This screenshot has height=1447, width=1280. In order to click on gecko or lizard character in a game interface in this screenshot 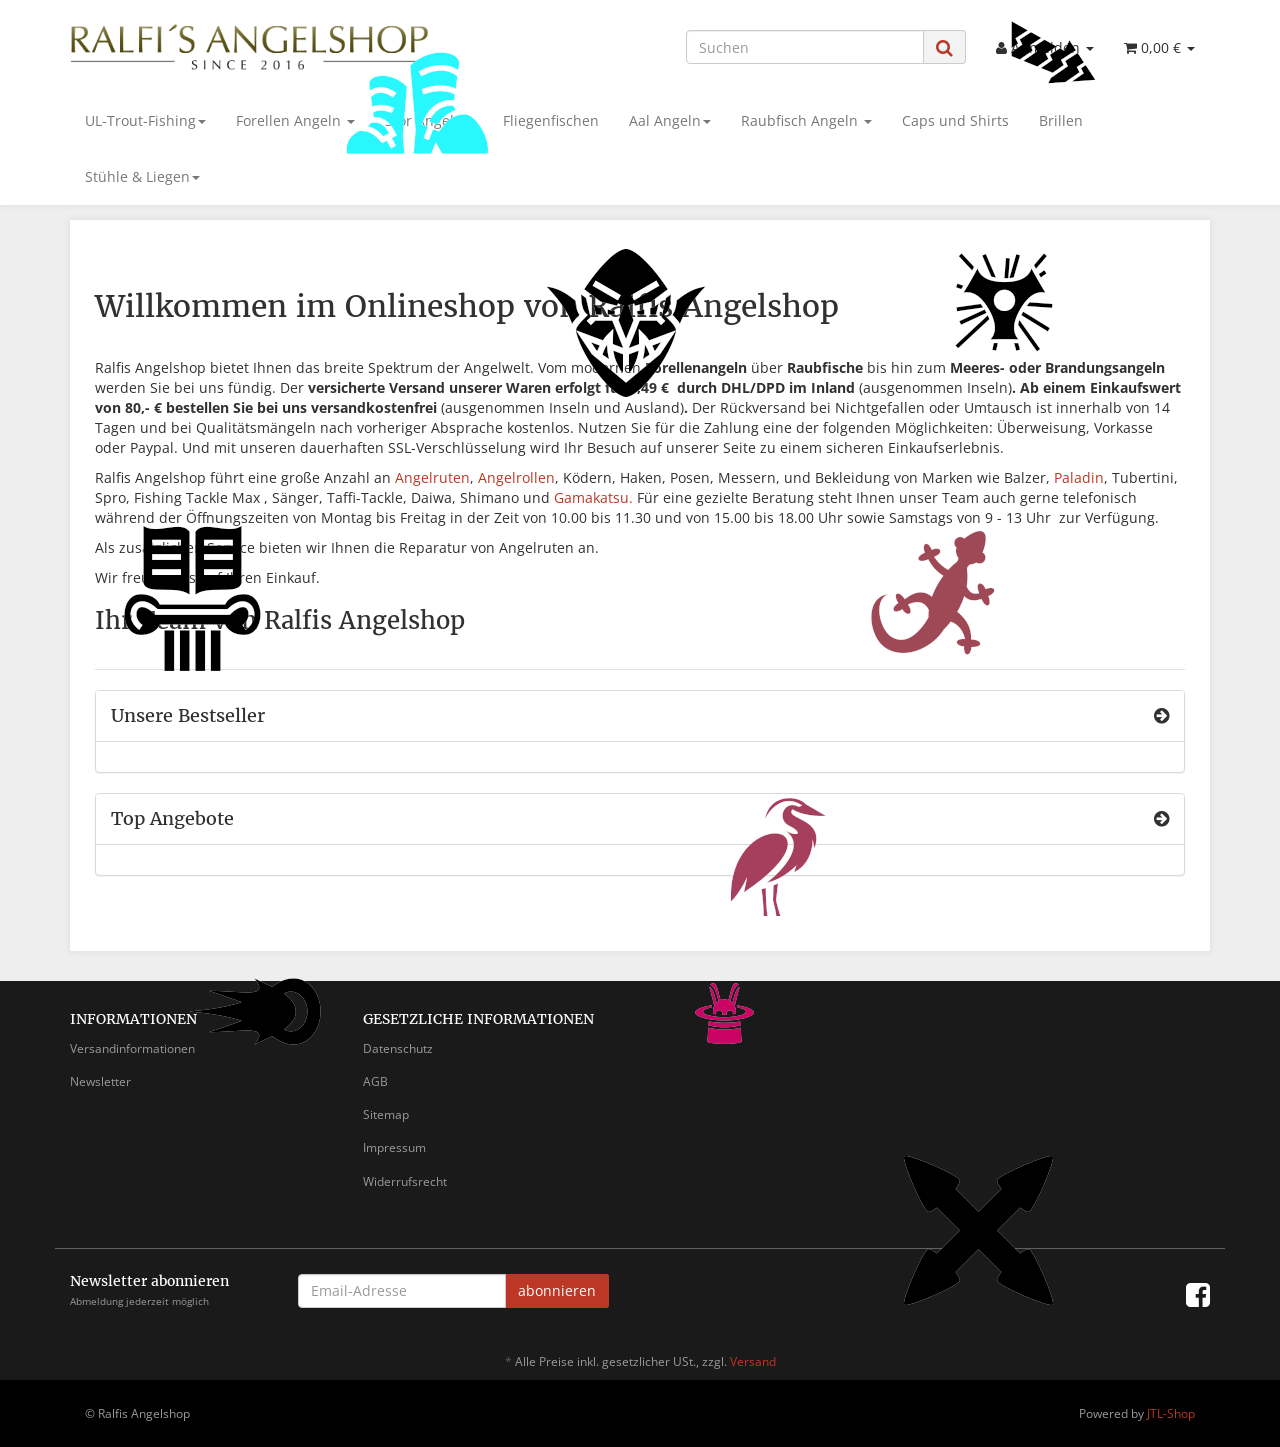, I will do `click(932, 592)`.